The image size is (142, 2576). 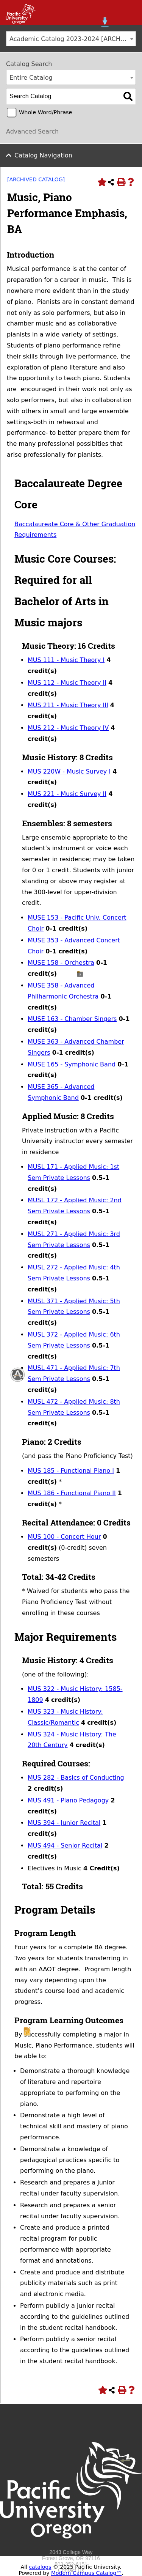 What do you see at coordinates (125, 2458) in the screenshot?
I see `reply to all recipients of an email` at bounding box center [125, 2458].